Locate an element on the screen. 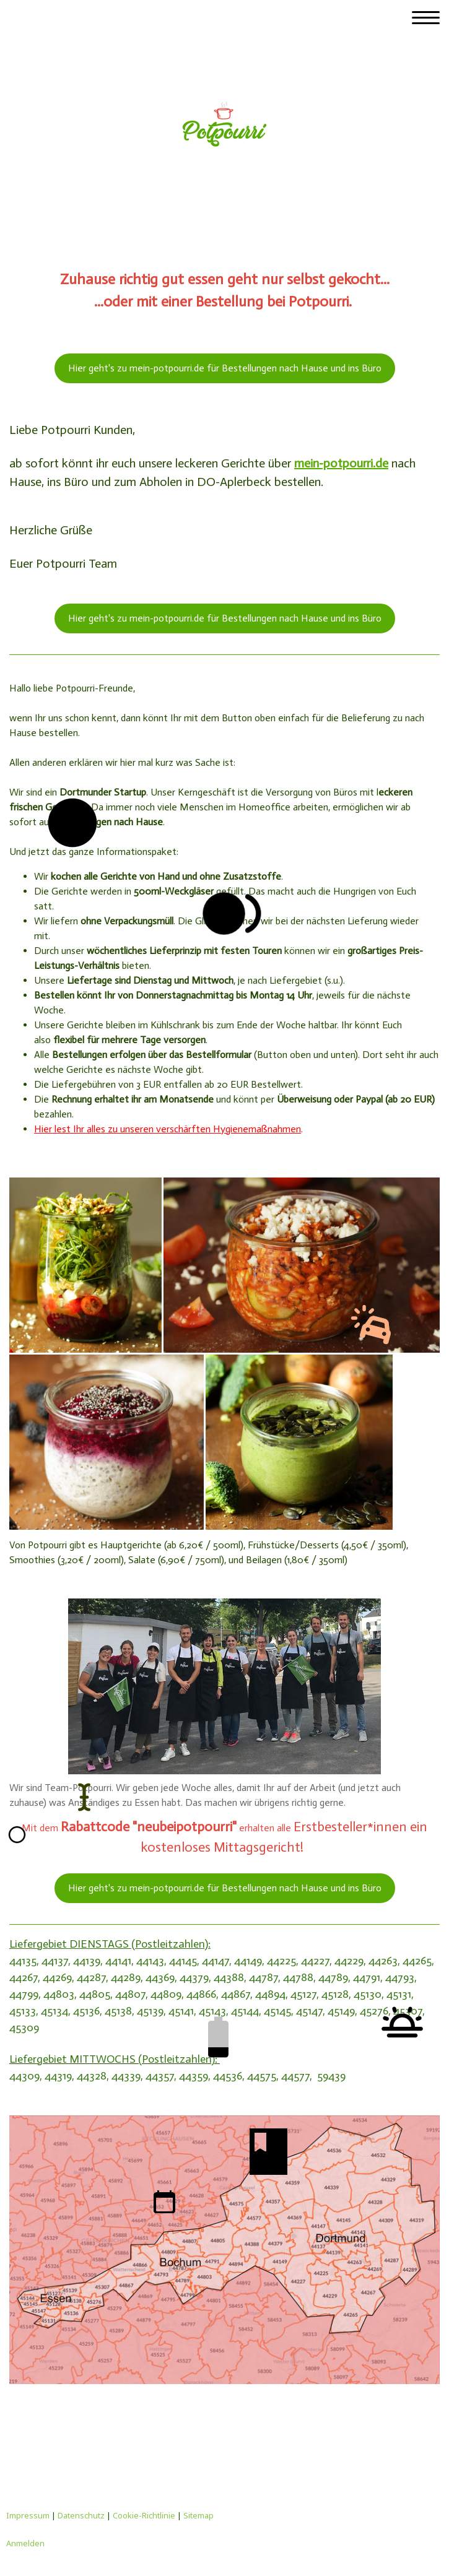 The height and width of the screenshot is (2576, 449). sunrise or sunset indicator is located at coordinates (402, 2023).